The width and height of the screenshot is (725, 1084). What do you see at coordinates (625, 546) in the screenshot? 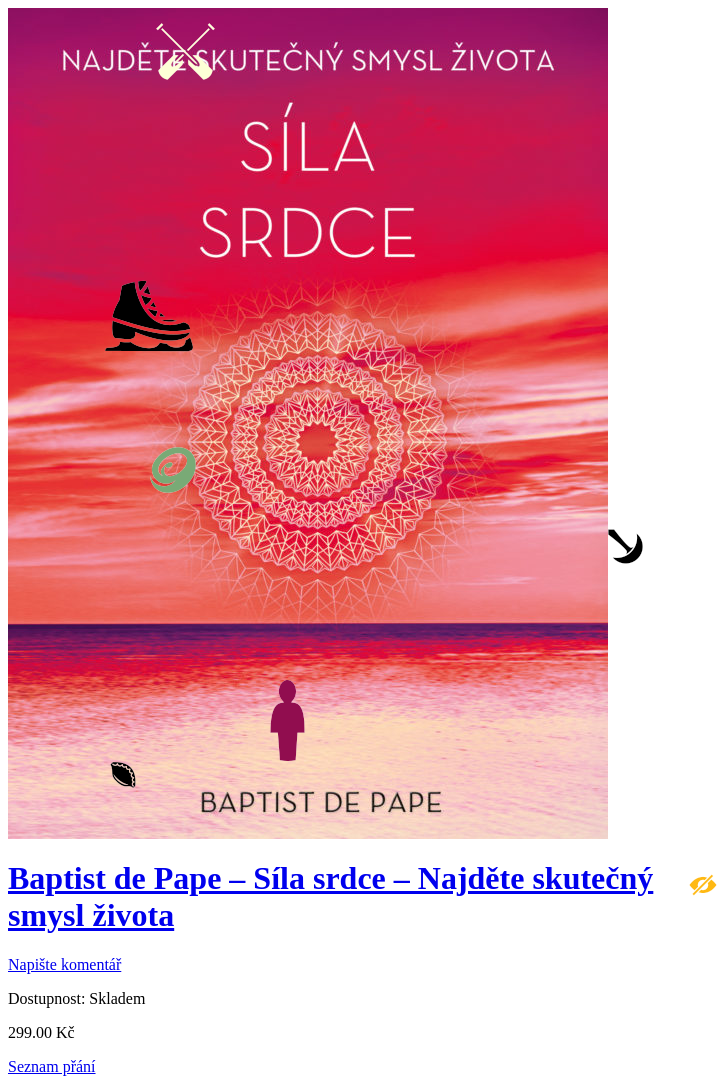
I see `select crescent blade weapon in game inventory` at bounding box center [625, 546].